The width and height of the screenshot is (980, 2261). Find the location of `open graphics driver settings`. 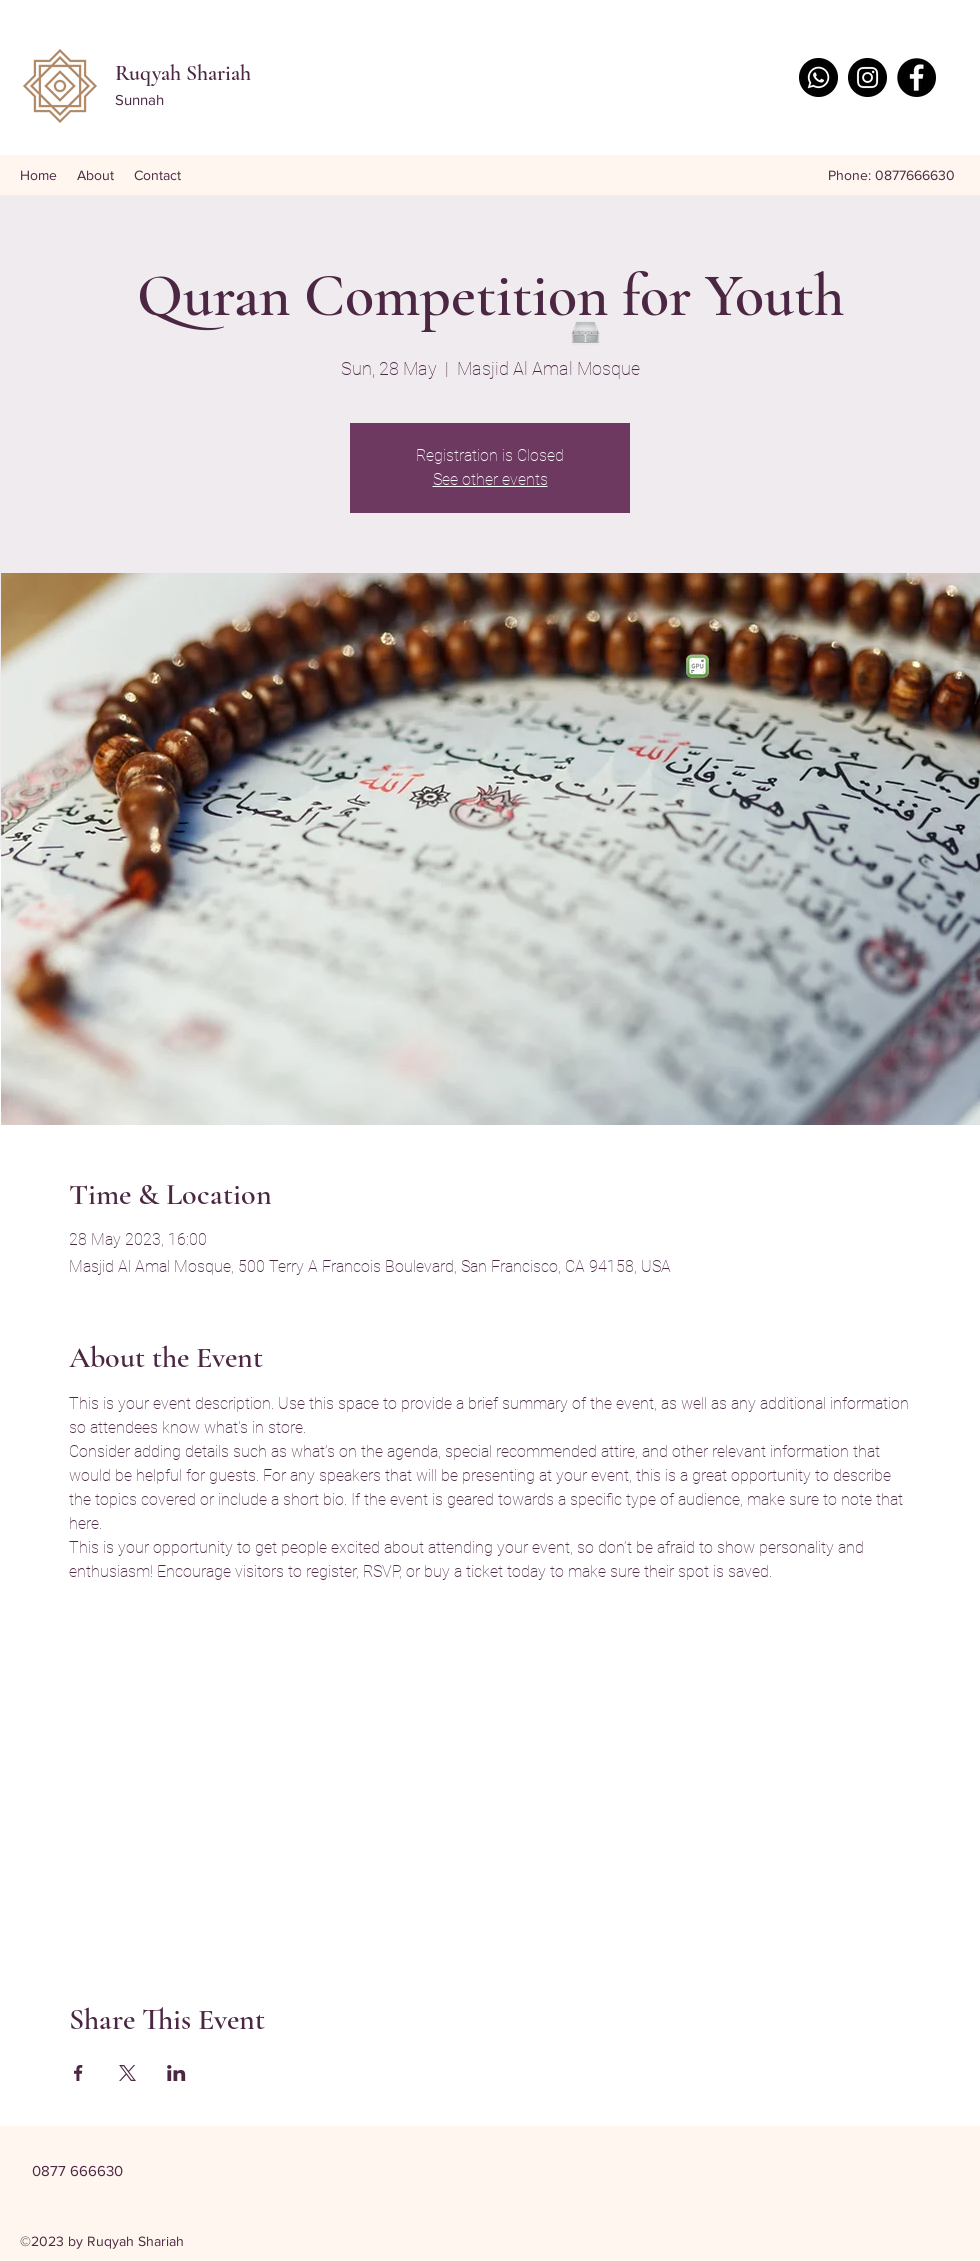

open graphics driver settings is located at coordinates (697, 666).